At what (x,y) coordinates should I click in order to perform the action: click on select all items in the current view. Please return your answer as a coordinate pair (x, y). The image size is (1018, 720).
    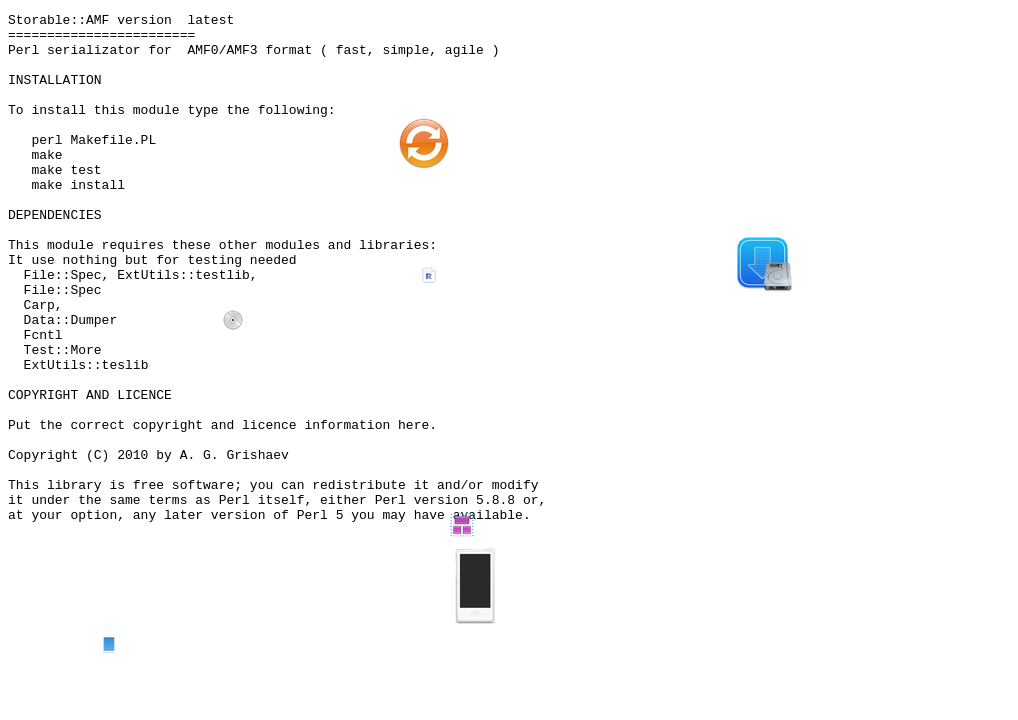
    Looking at the image, I should click on (462, 525).